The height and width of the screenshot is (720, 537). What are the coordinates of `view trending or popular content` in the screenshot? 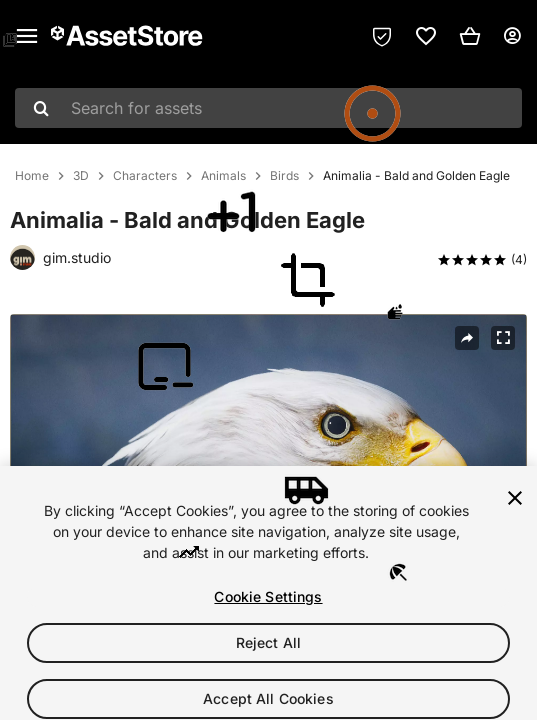 It's located at (189, 552).